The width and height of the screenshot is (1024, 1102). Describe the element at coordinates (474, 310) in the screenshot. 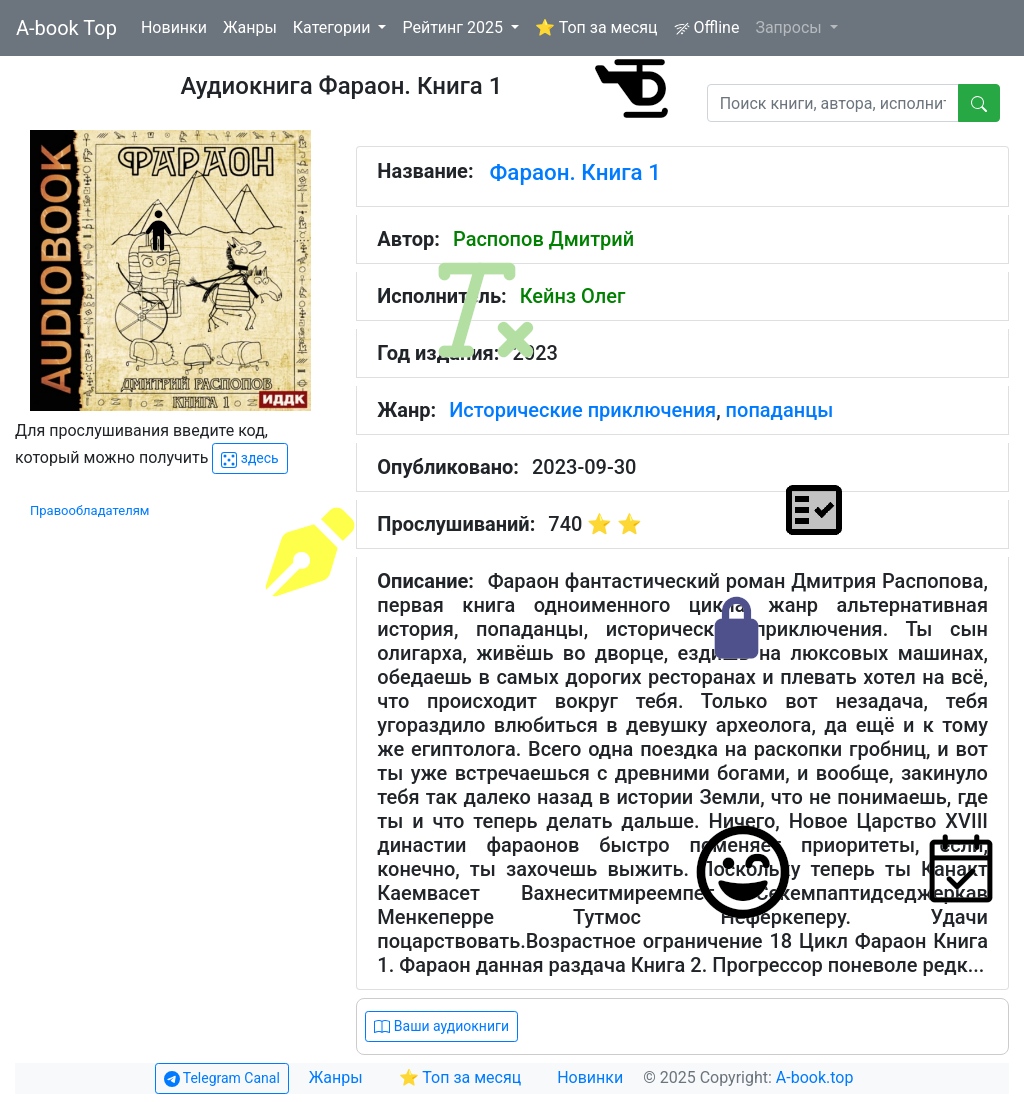

I see `clear text formatting` at that location.